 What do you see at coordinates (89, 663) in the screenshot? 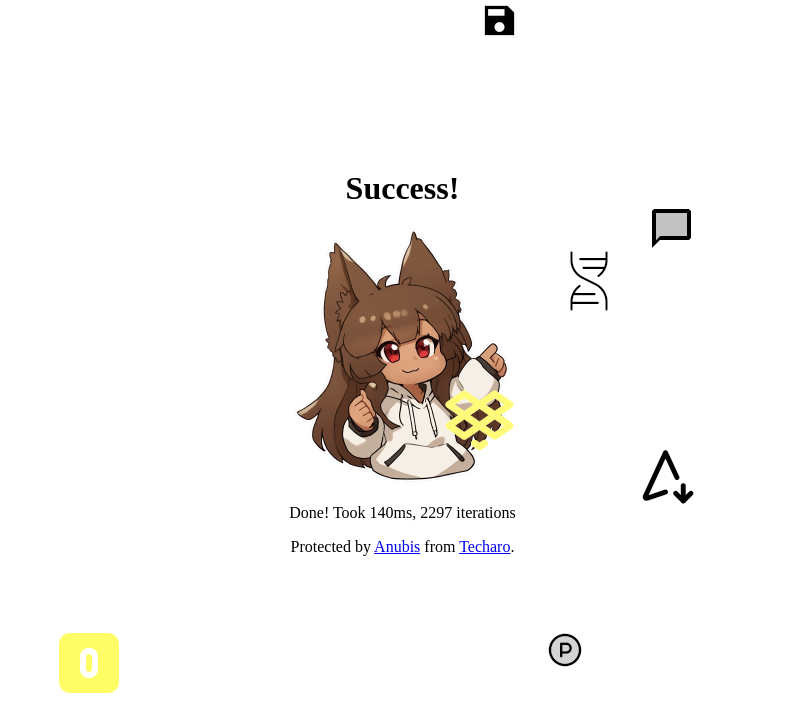
I see `indicates zero items or empty count` at bounding box center [89, 663].